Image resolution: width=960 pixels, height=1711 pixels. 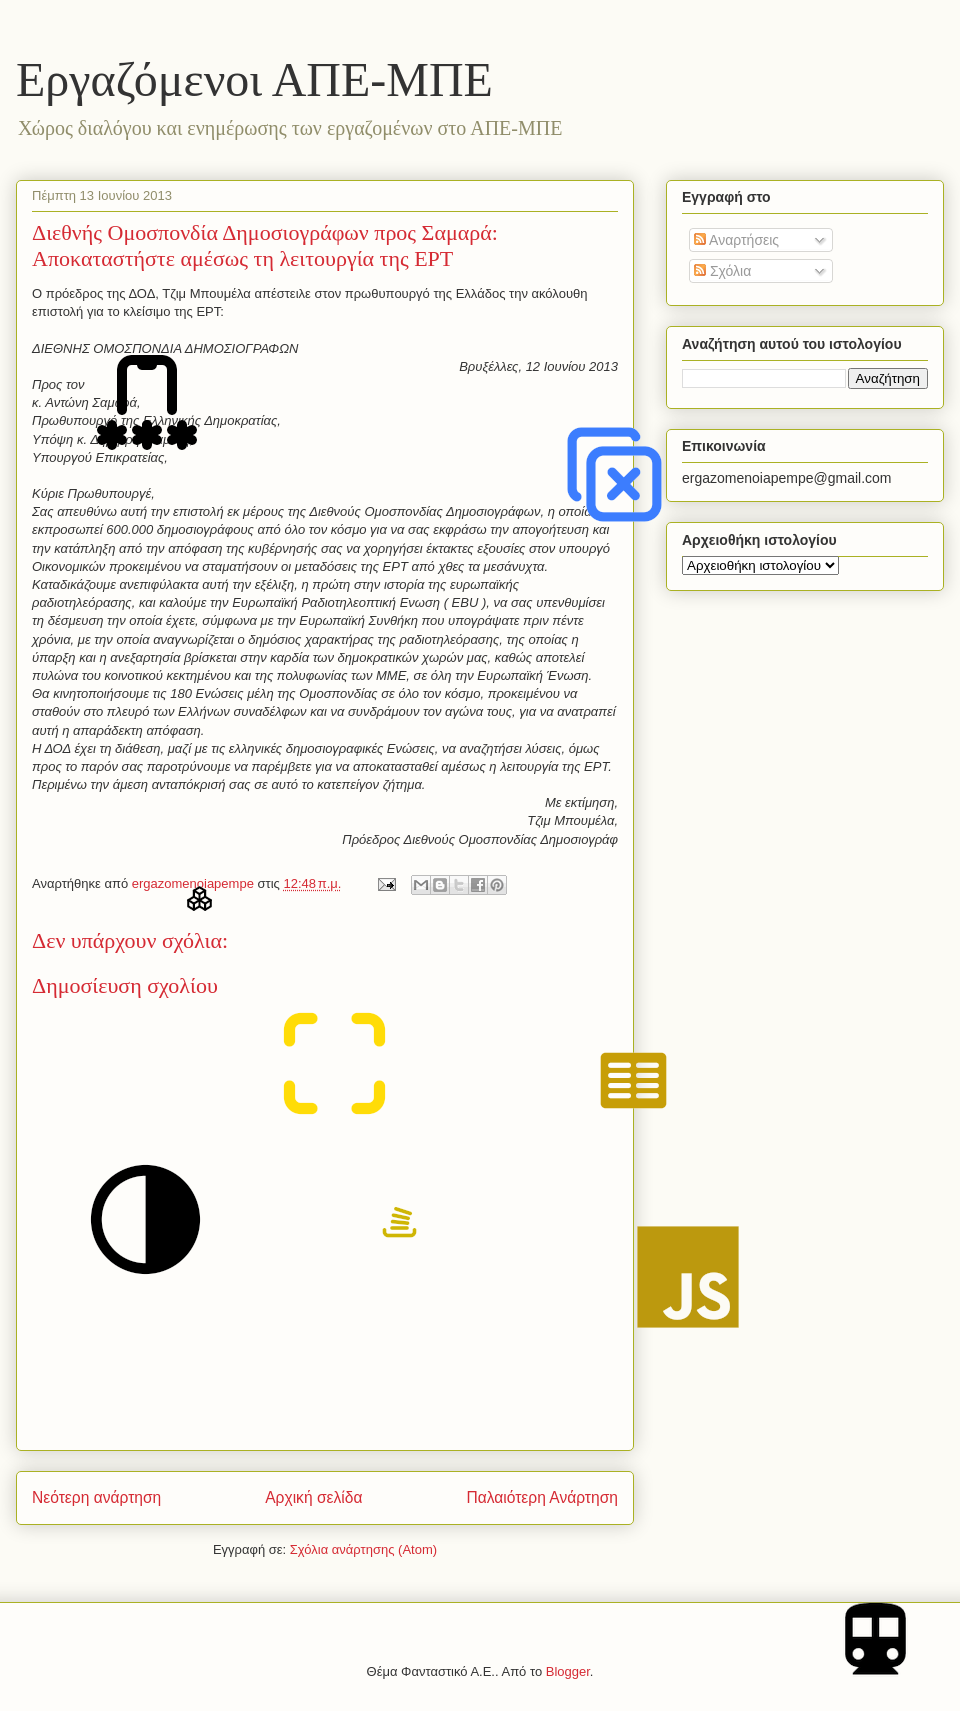 What do you see at coordinates (688, 1277) in the screenshot?
I see `indicates javascript programming language` at bounding box center [688, 1277].